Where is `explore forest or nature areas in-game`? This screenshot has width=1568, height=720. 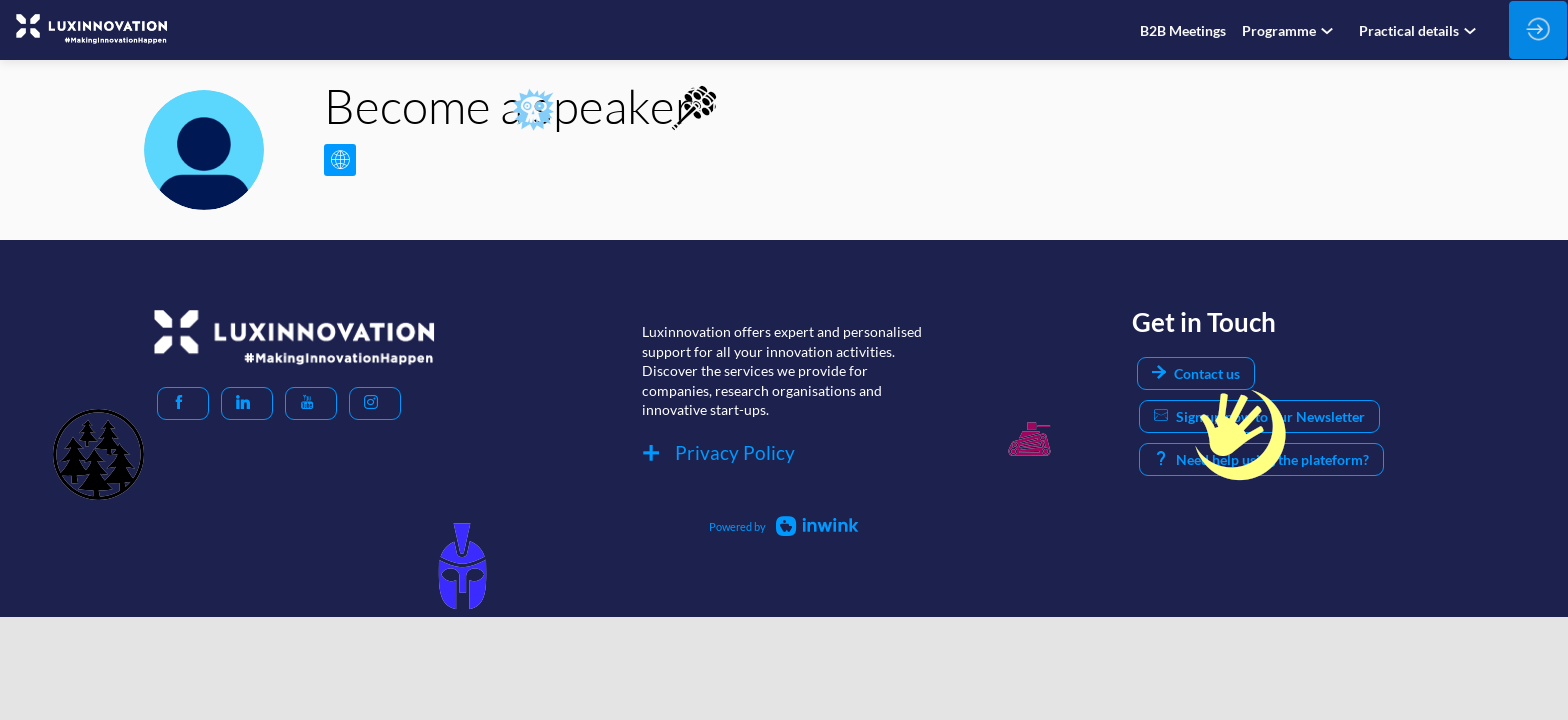
explore forest or nature areas in-game is located at coordinates (98, 454).